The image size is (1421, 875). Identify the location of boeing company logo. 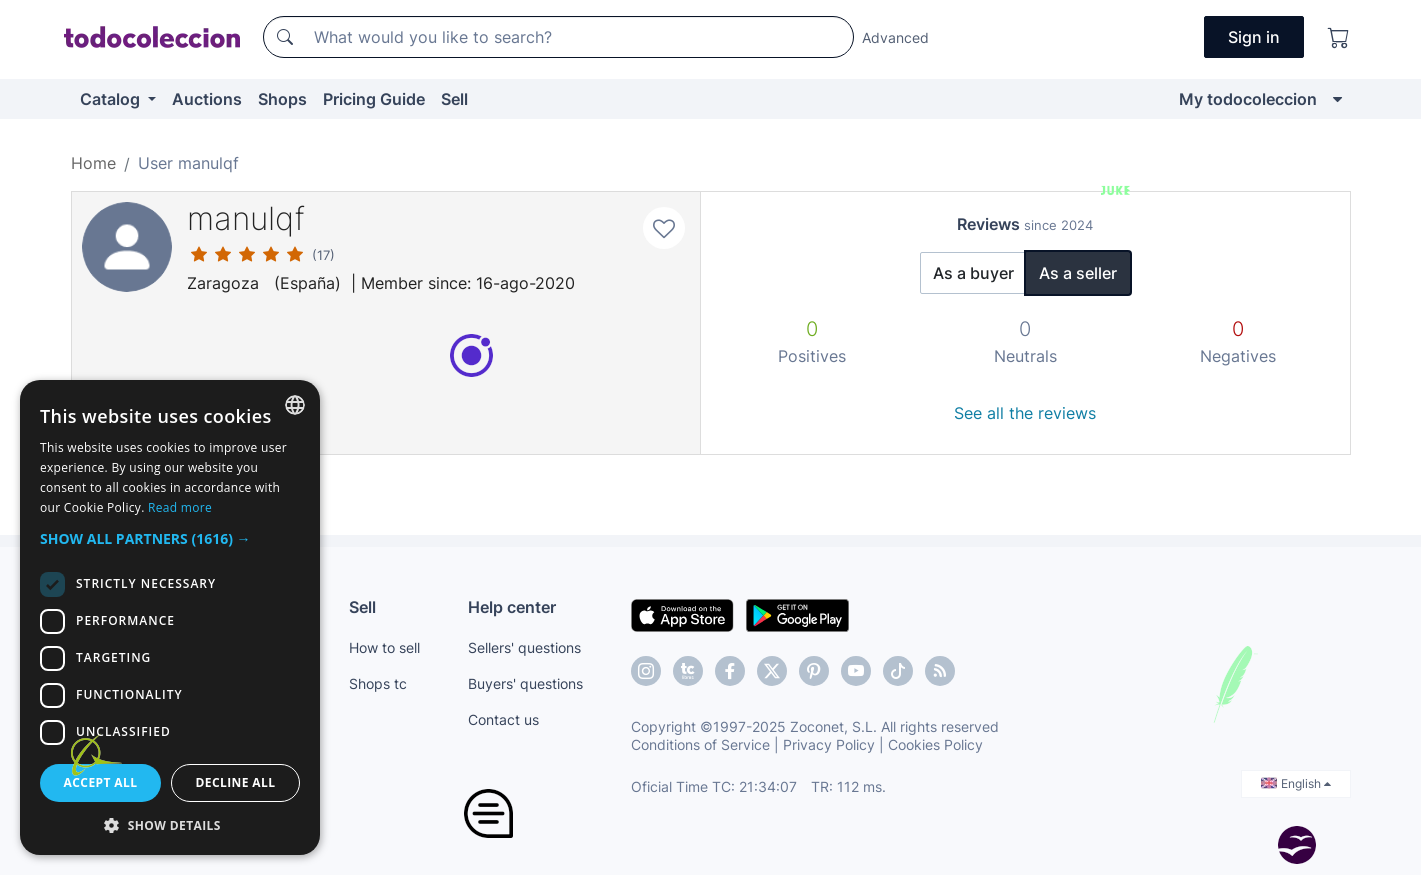
(96, 754).